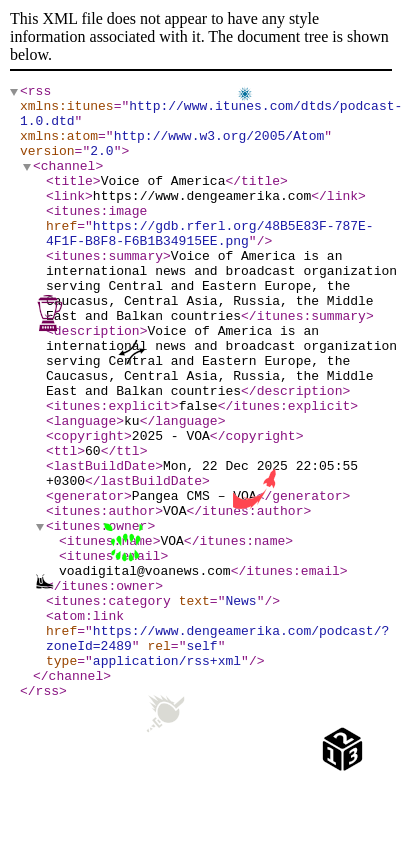 The width and height of the screenshot is (402, 858). I want to click on roll dice or generate random number, so click(342, 749).